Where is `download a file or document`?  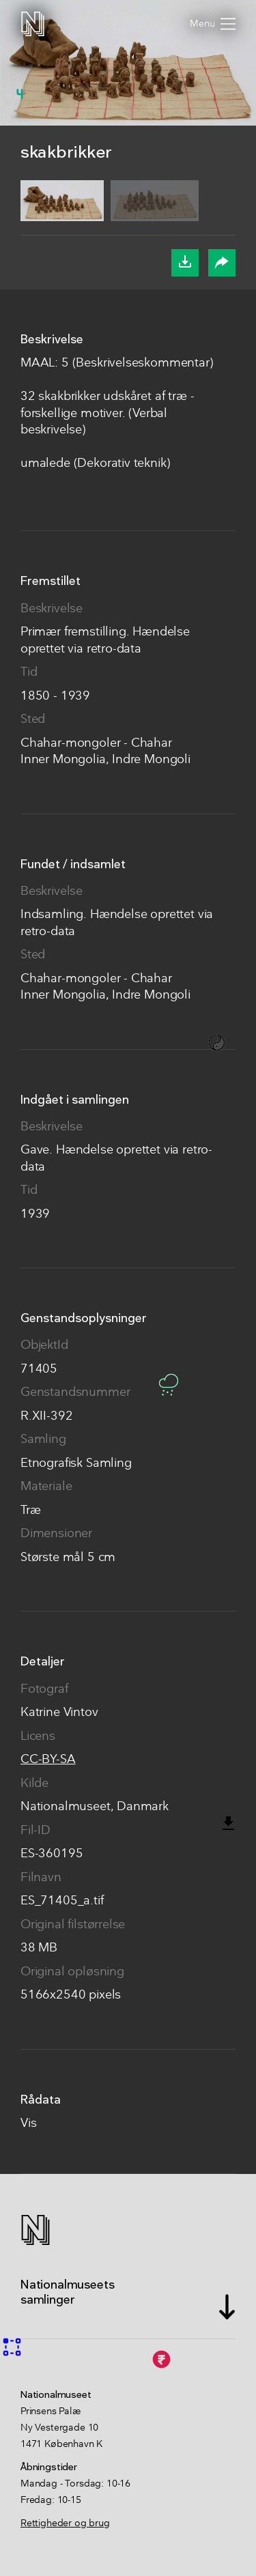 download a file or document is located at coordinates (228, 1823).